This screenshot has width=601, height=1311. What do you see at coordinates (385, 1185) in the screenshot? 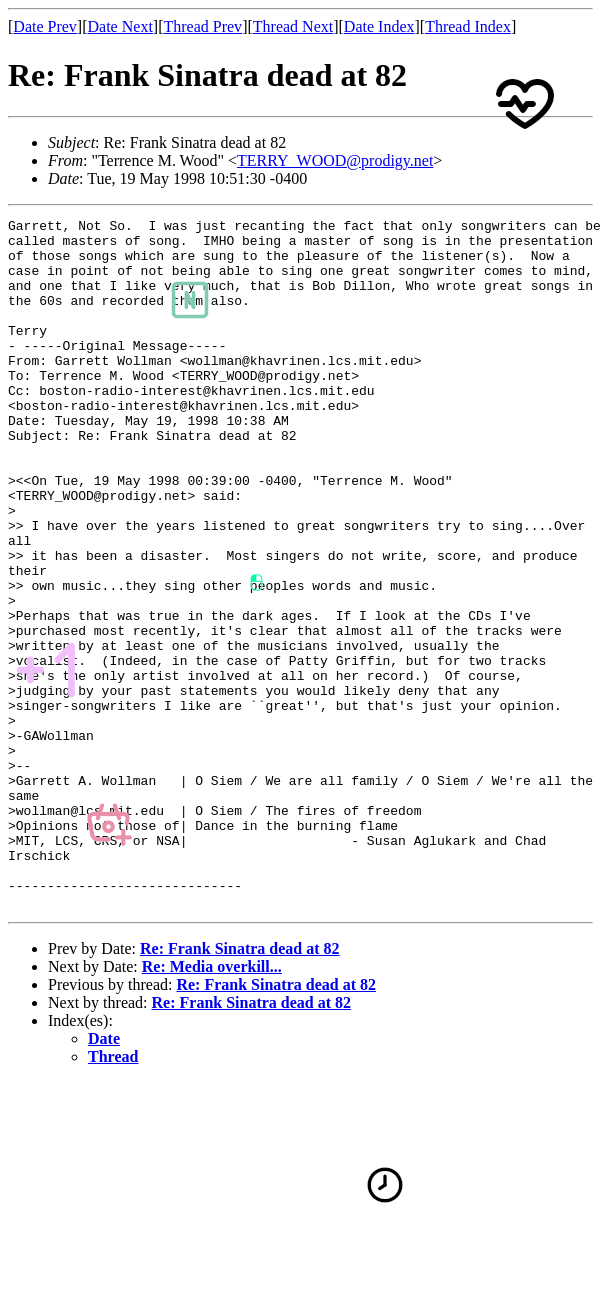
I see `view current time` at bounding box center [385, 1185].